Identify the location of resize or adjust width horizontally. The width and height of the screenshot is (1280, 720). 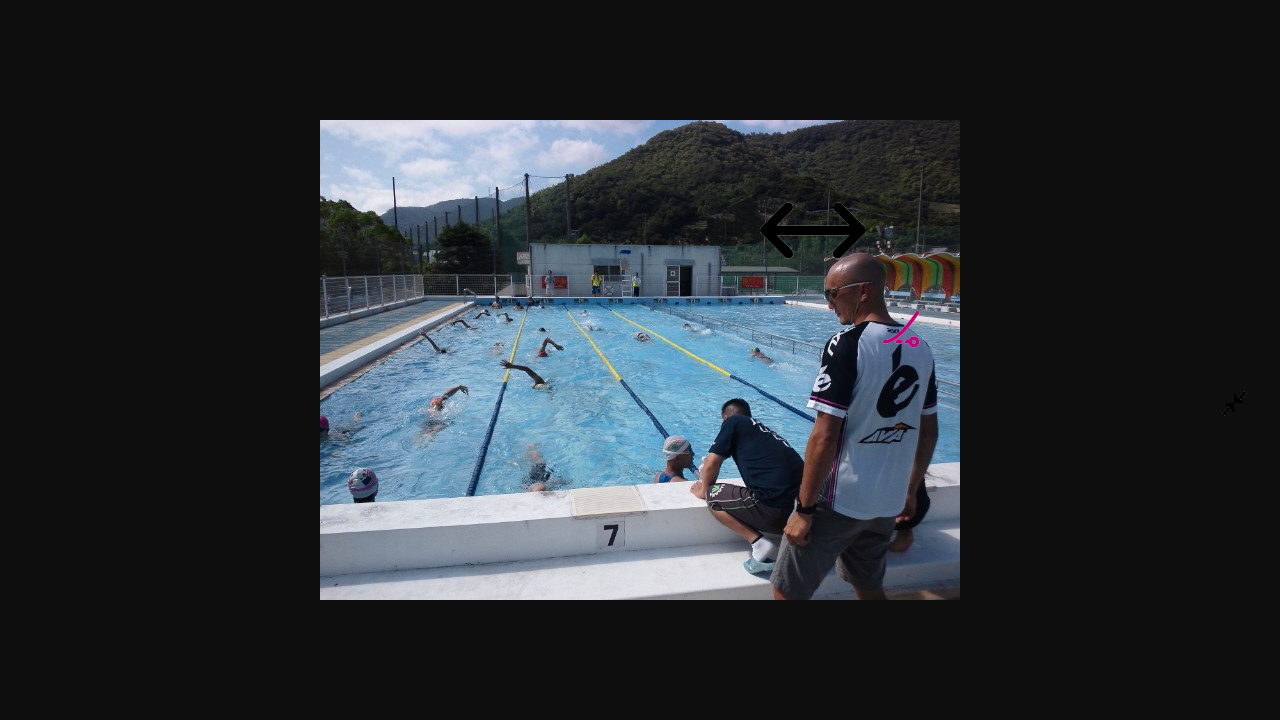
(813, 232).